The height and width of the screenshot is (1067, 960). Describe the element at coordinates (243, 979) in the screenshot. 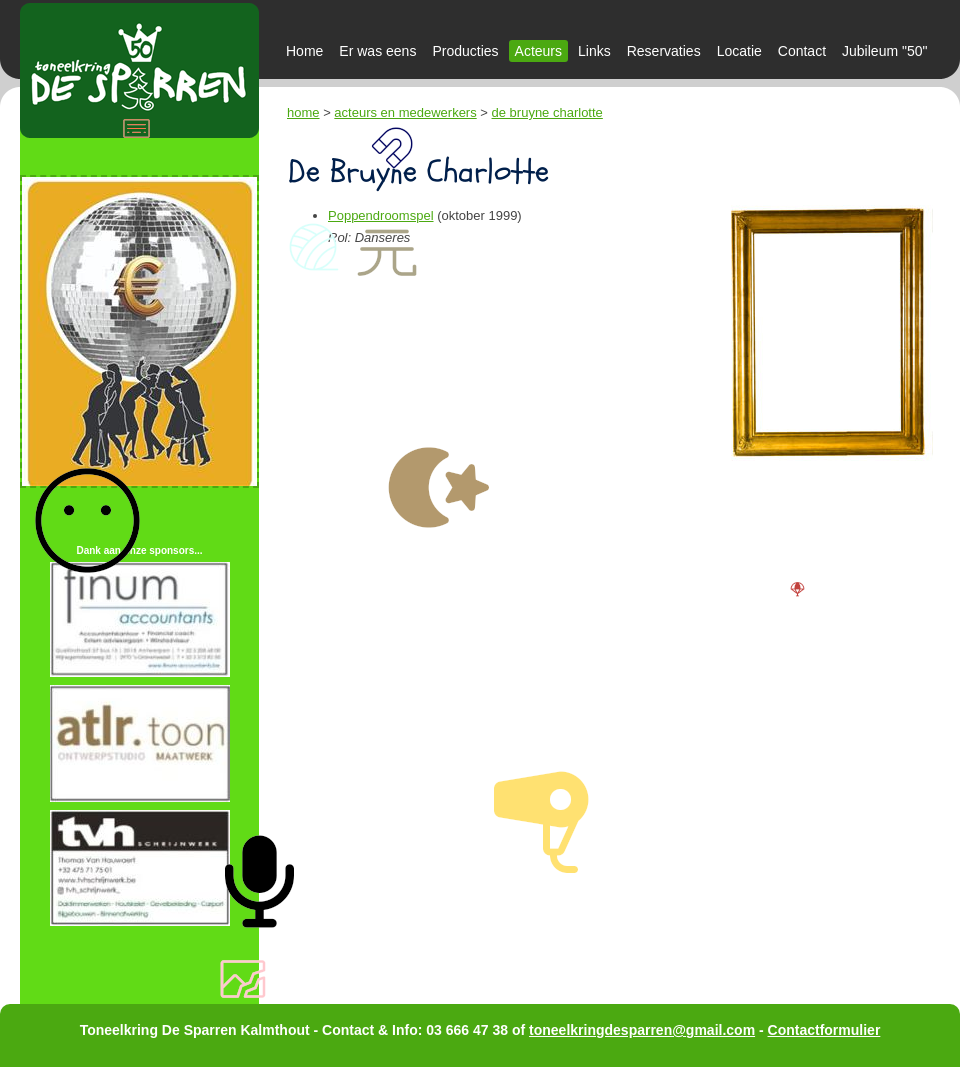

I see `indicates a broken or corrupted image file` at that location.